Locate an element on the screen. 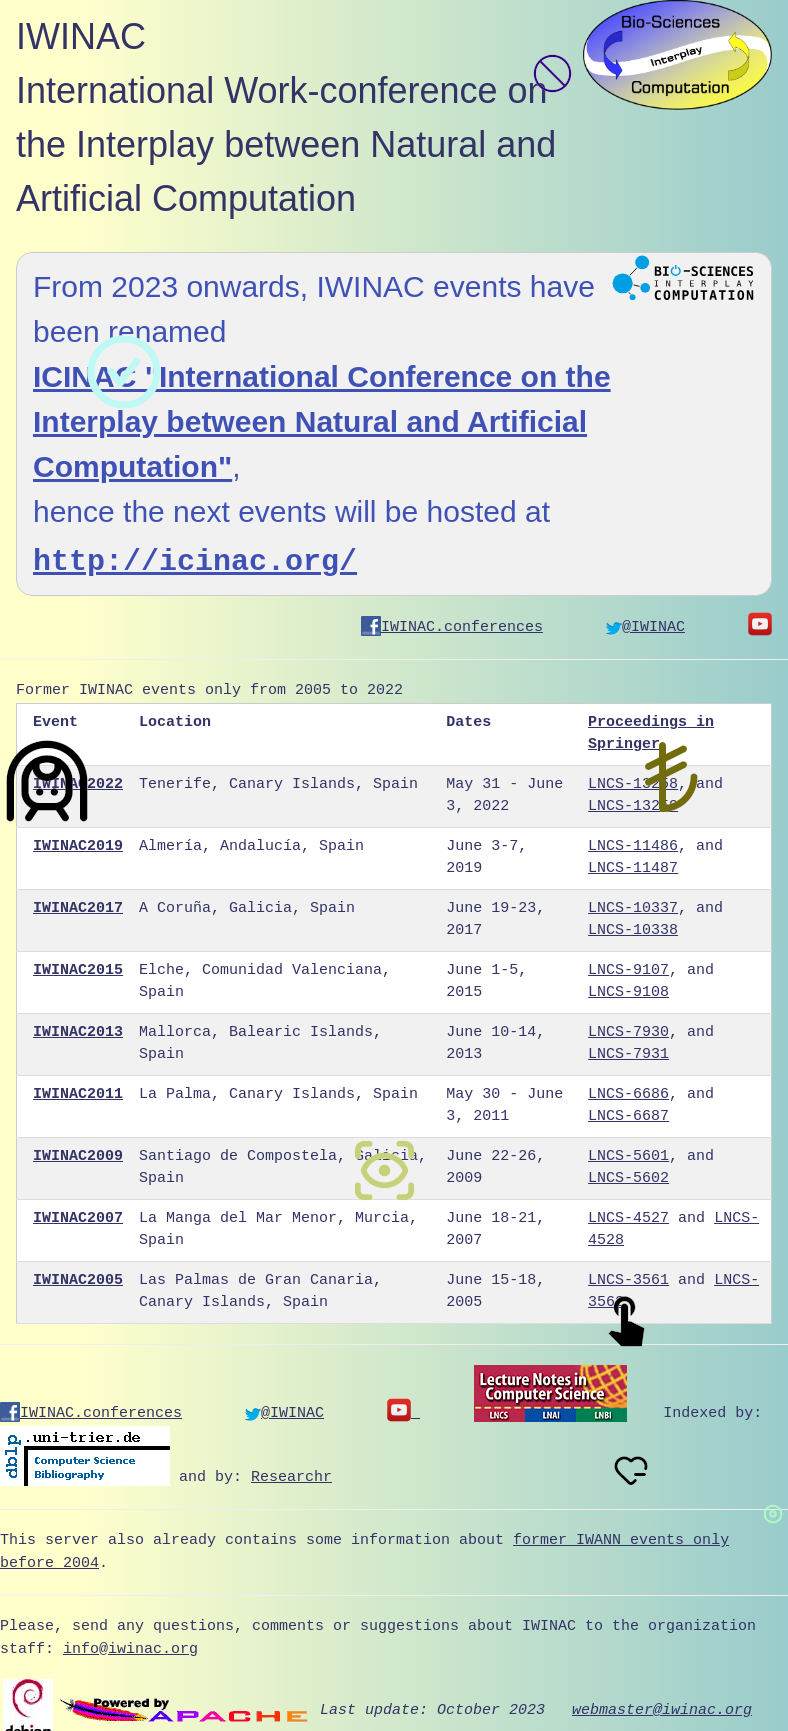 This screenshot has width=788, height=1731. indicates a blocked or prohibited action is located at coordinates (552, 73).